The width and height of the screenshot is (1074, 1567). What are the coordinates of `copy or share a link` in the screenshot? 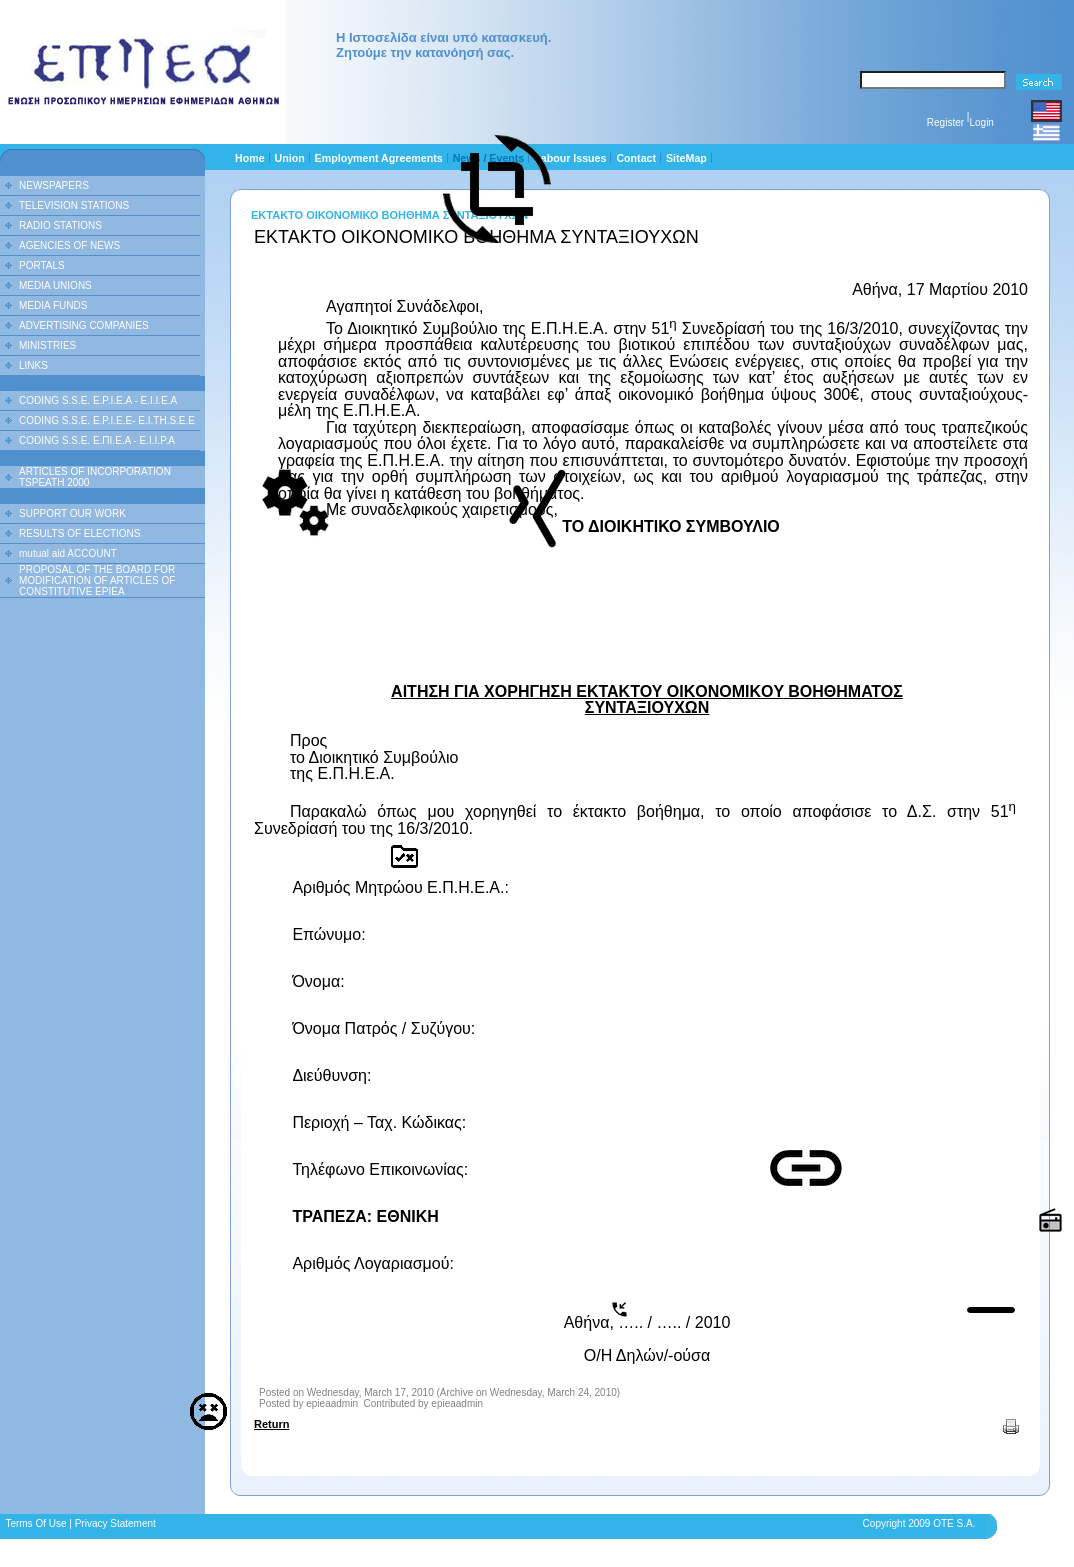 It's located at (806, 1168).